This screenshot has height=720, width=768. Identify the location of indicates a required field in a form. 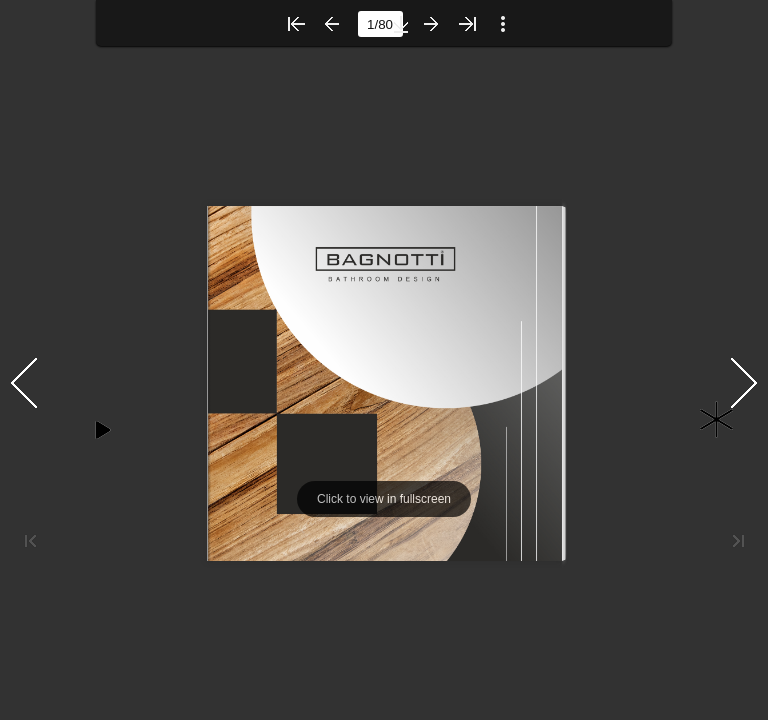
(716, 419).